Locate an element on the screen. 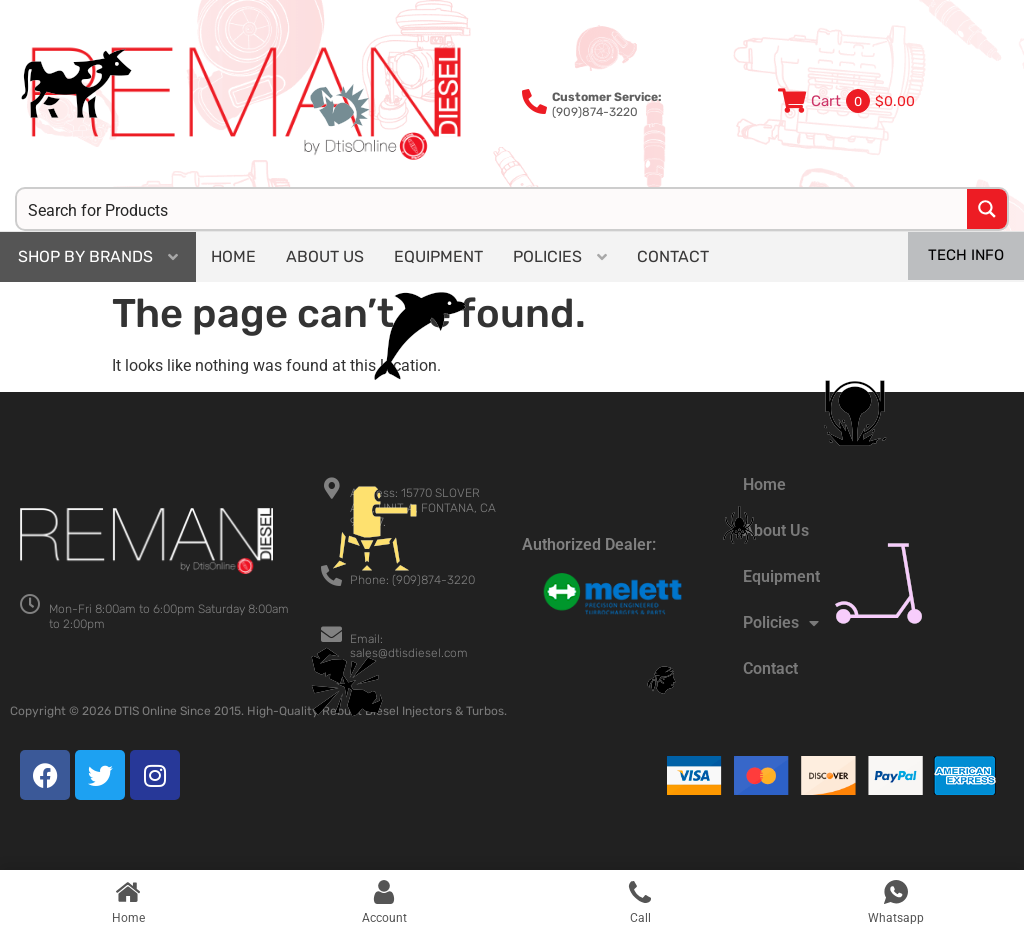 The width and height of the screenshot is (1024, 937). kick attack action in a game is located at coordinates (340, 106).